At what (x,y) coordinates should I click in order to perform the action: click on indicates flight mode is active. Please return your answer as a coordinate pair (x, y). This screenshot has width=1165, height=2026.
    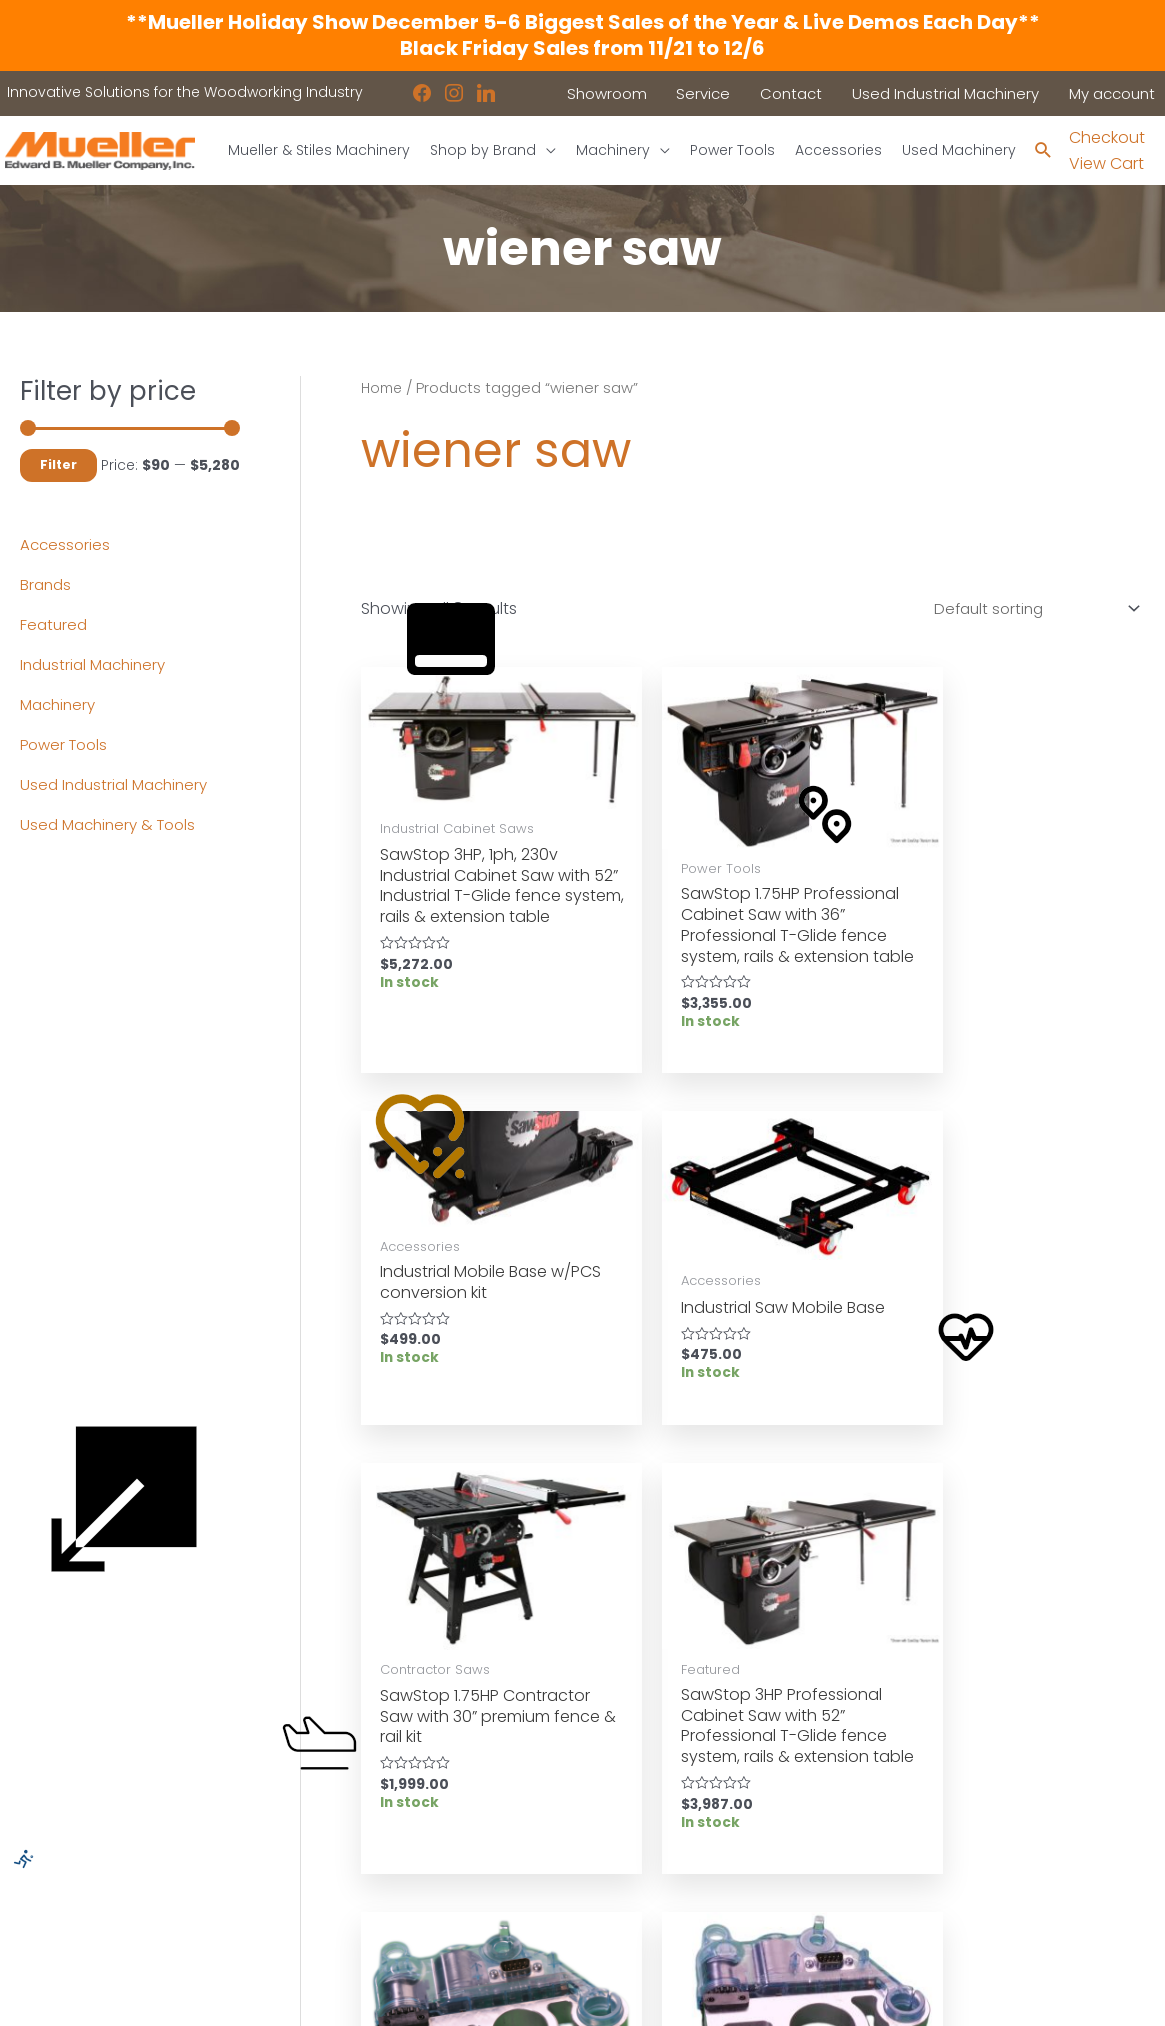
    Looking at the image, I should click on (319, 1740).